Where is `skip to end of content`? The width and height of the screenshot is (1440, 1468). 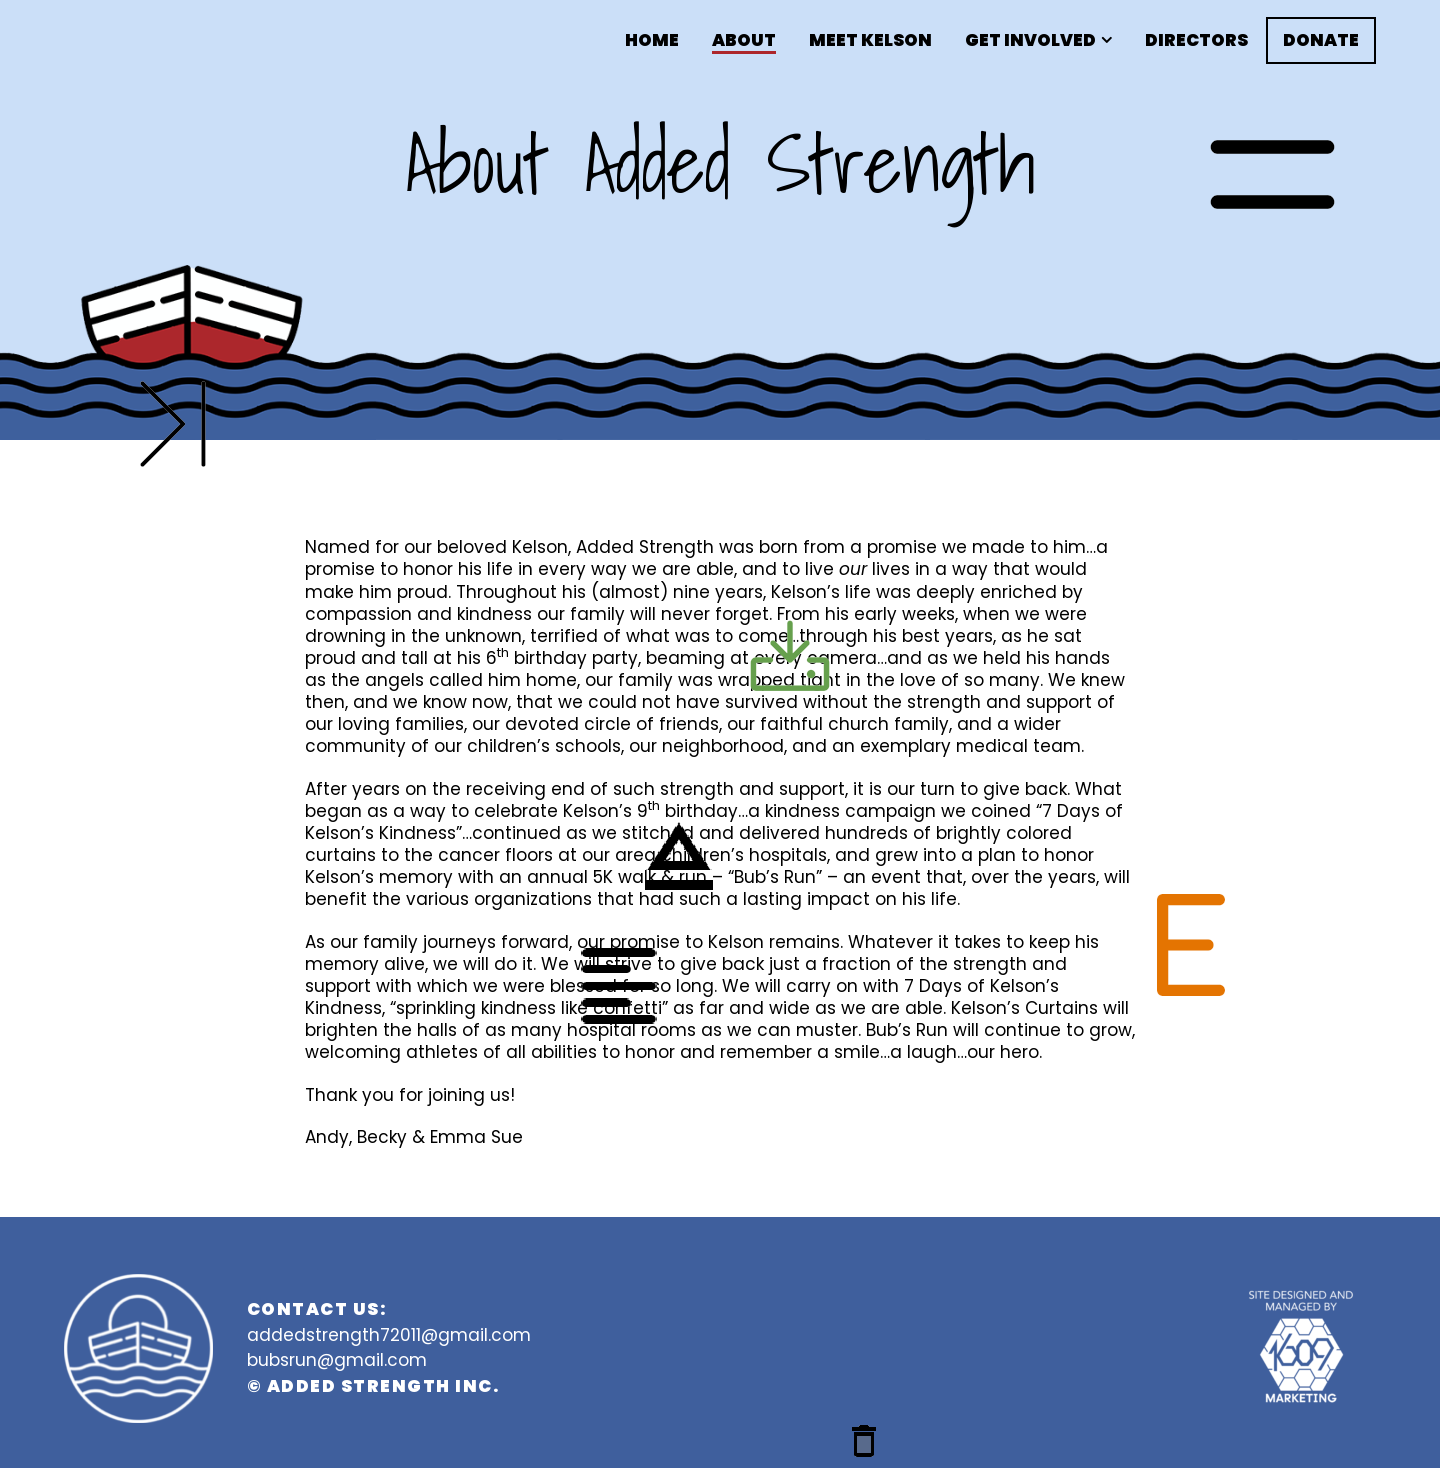 skip to end of content is located at coordinates (175, 424).